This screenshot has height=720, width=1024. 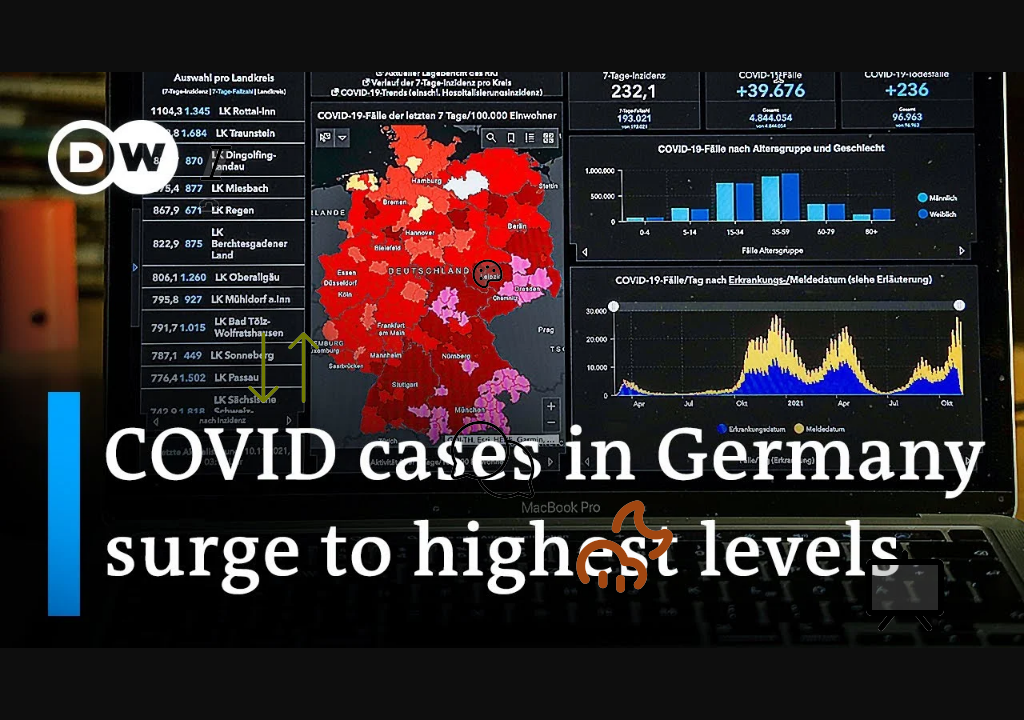 I want to click on end the current call, so click(x=209, y=205).